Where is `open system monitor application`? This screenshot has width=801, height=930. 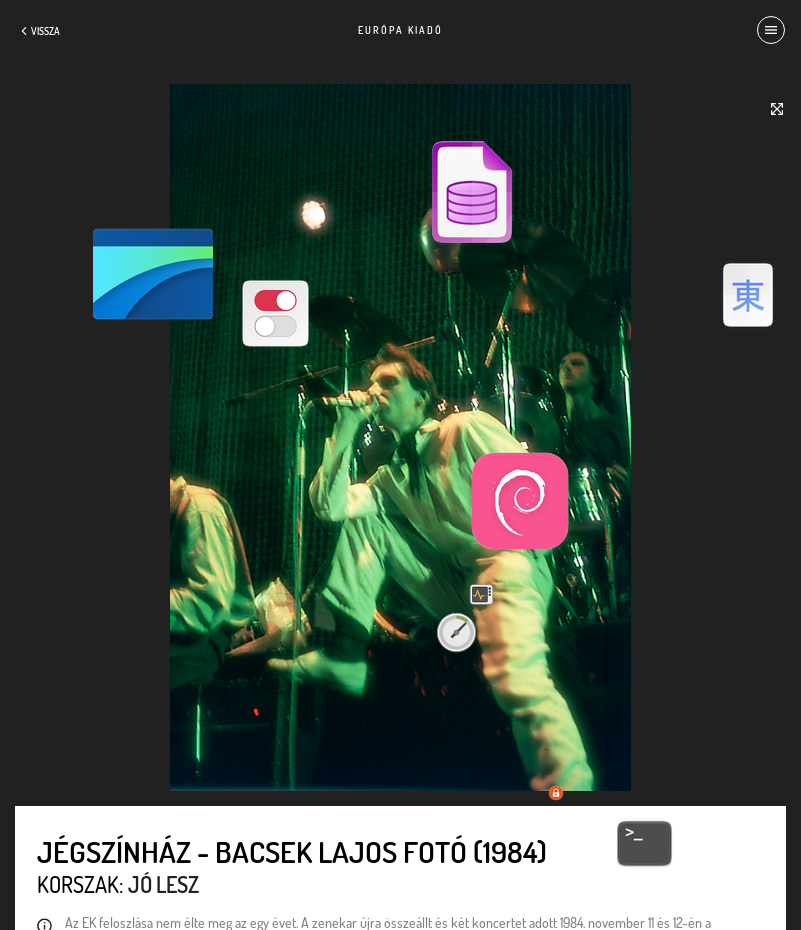 open system monitor application is located at coordinates (481, 594).